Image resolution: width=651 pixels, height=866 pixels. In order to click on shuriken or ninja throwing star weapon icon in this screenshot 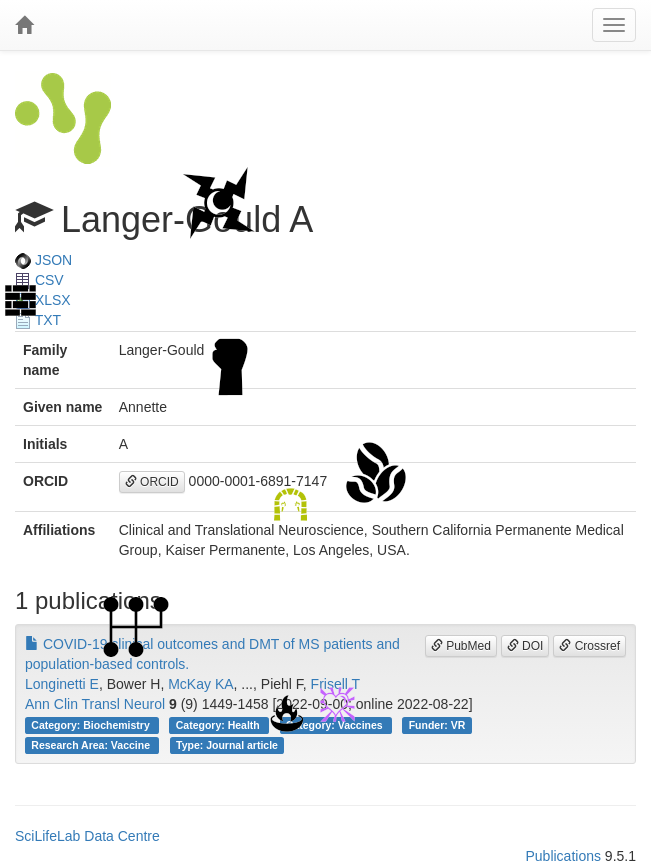, I will do `click(219, 203)`.